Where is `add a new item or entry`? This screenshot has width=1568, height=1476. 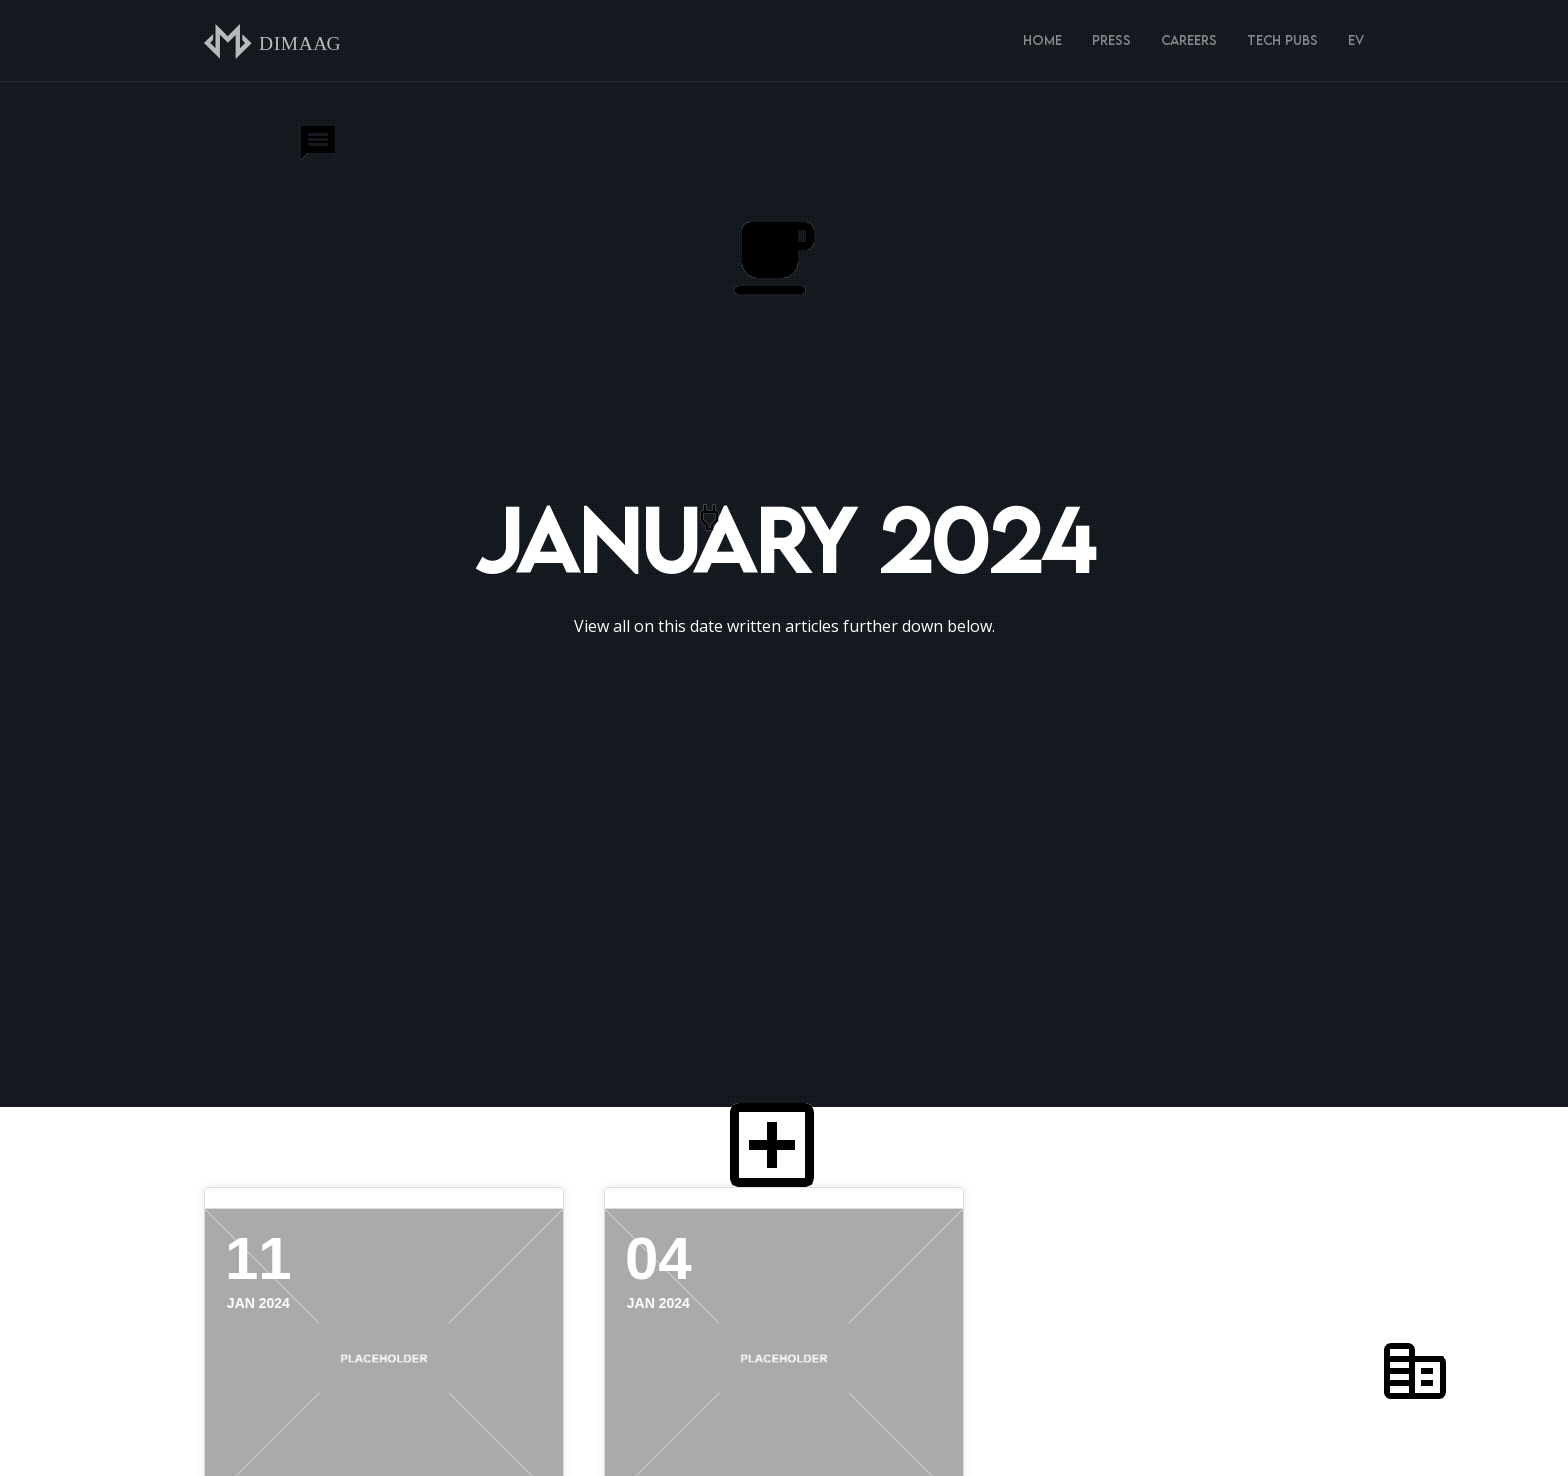 add a new item or entry is located at coordinates (772, 1145).